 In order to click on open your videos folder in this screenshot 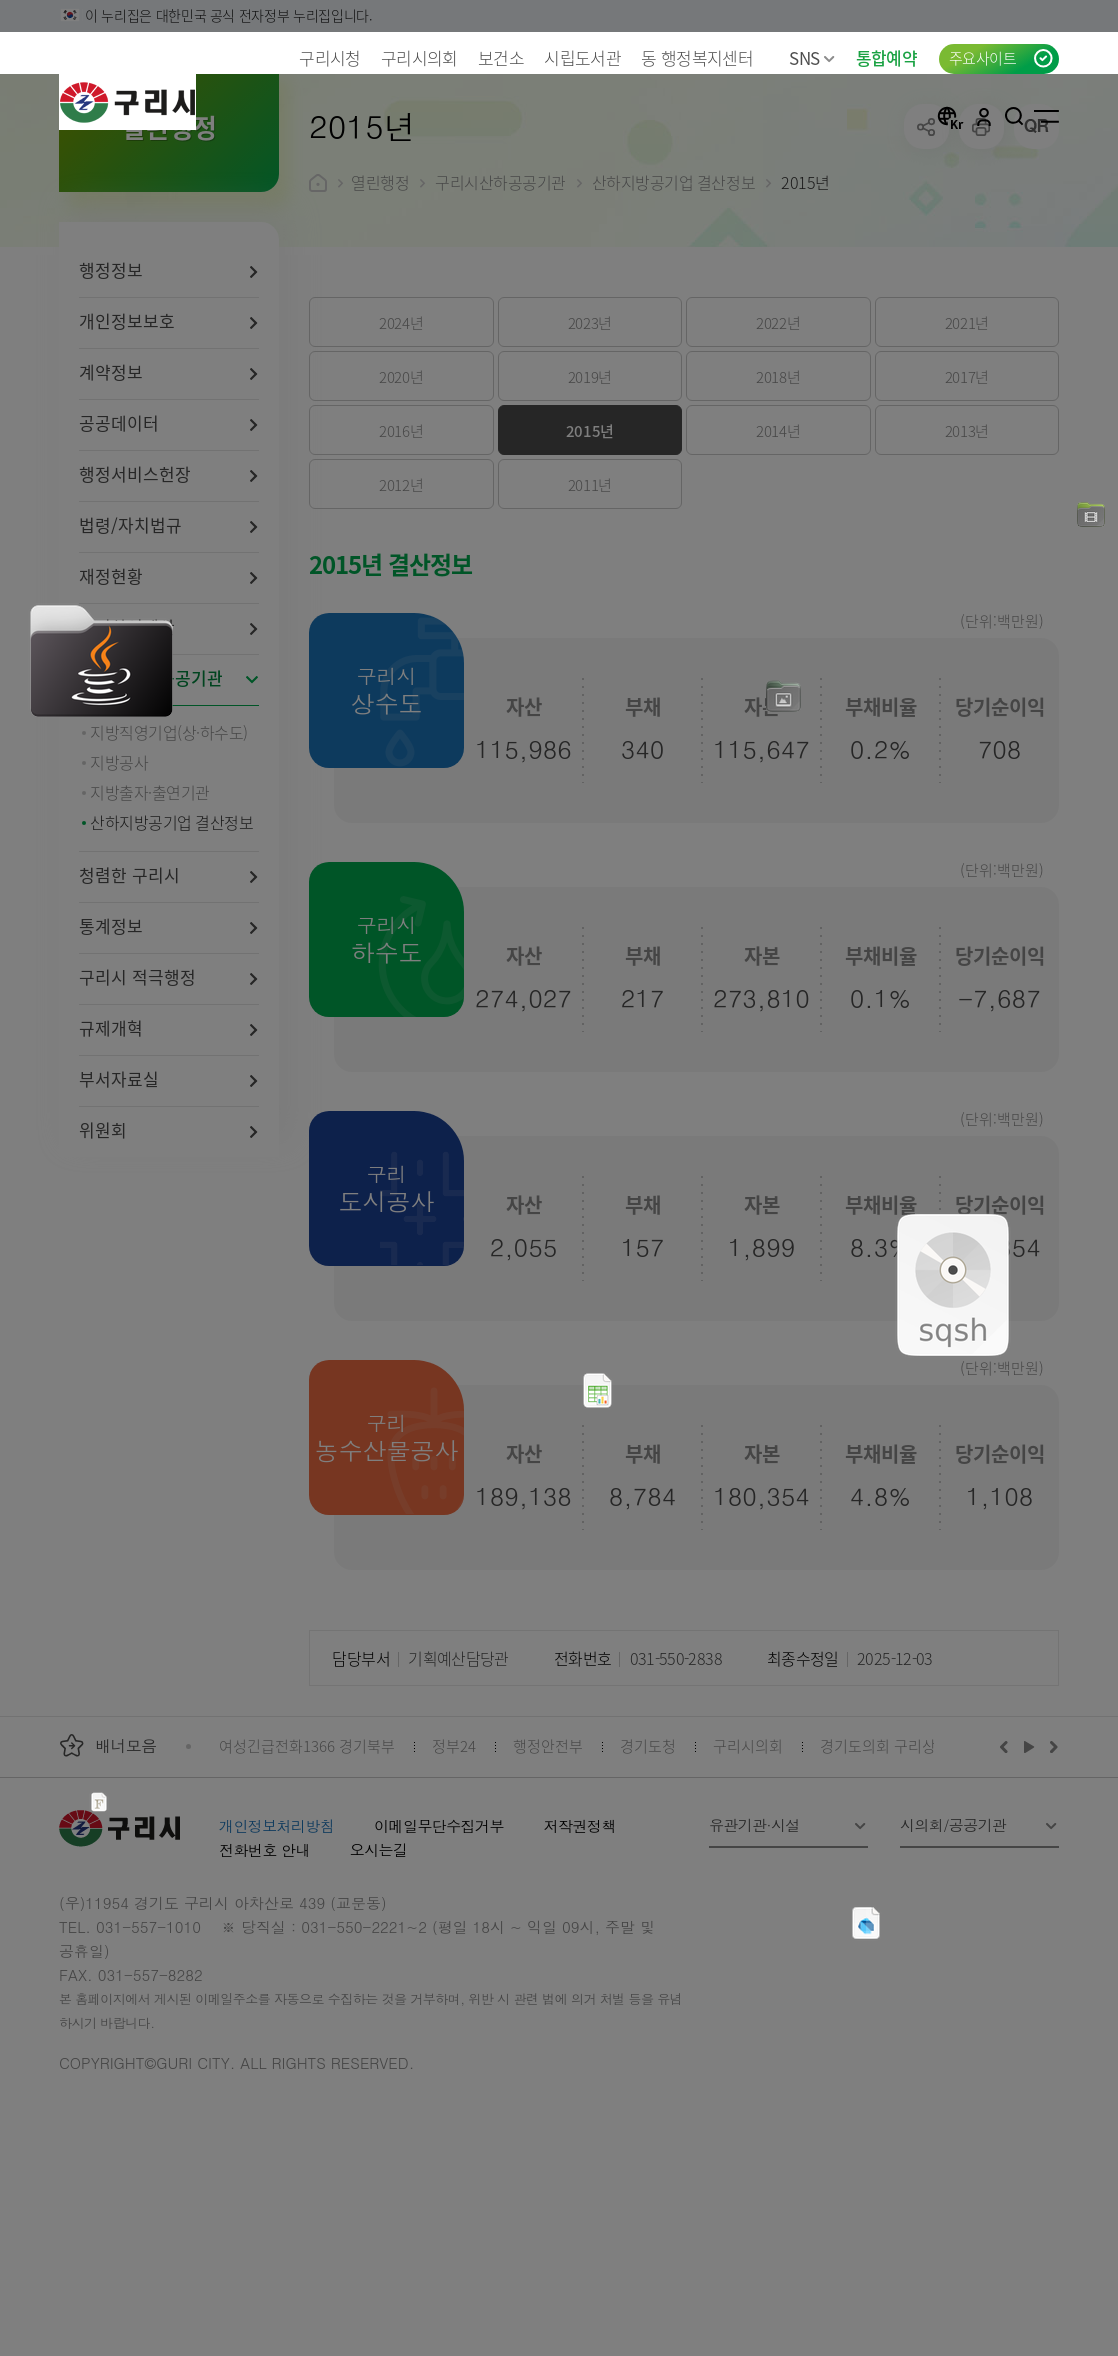, I will do `click(1091, 514)`.